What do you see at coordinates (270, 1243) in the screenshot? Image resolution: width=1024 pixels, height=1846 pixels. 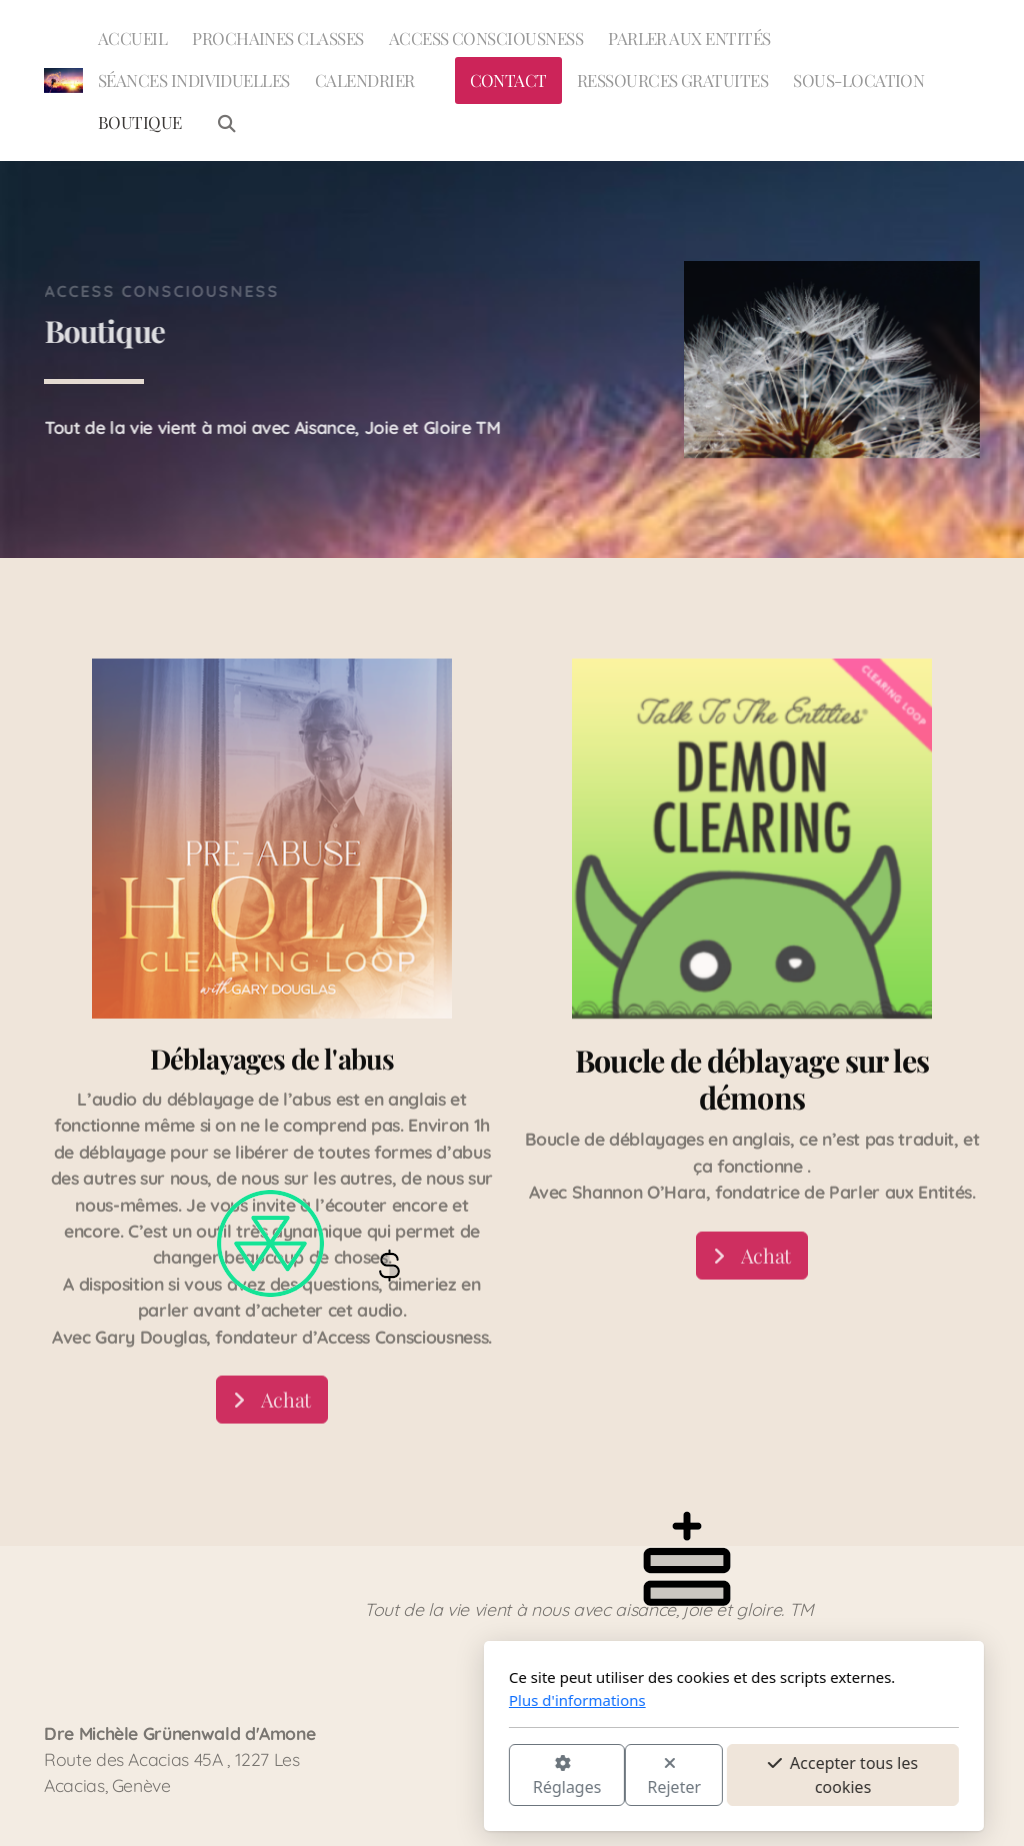 I see `fallout shelter location marker` at bounding box center [270, 1243].